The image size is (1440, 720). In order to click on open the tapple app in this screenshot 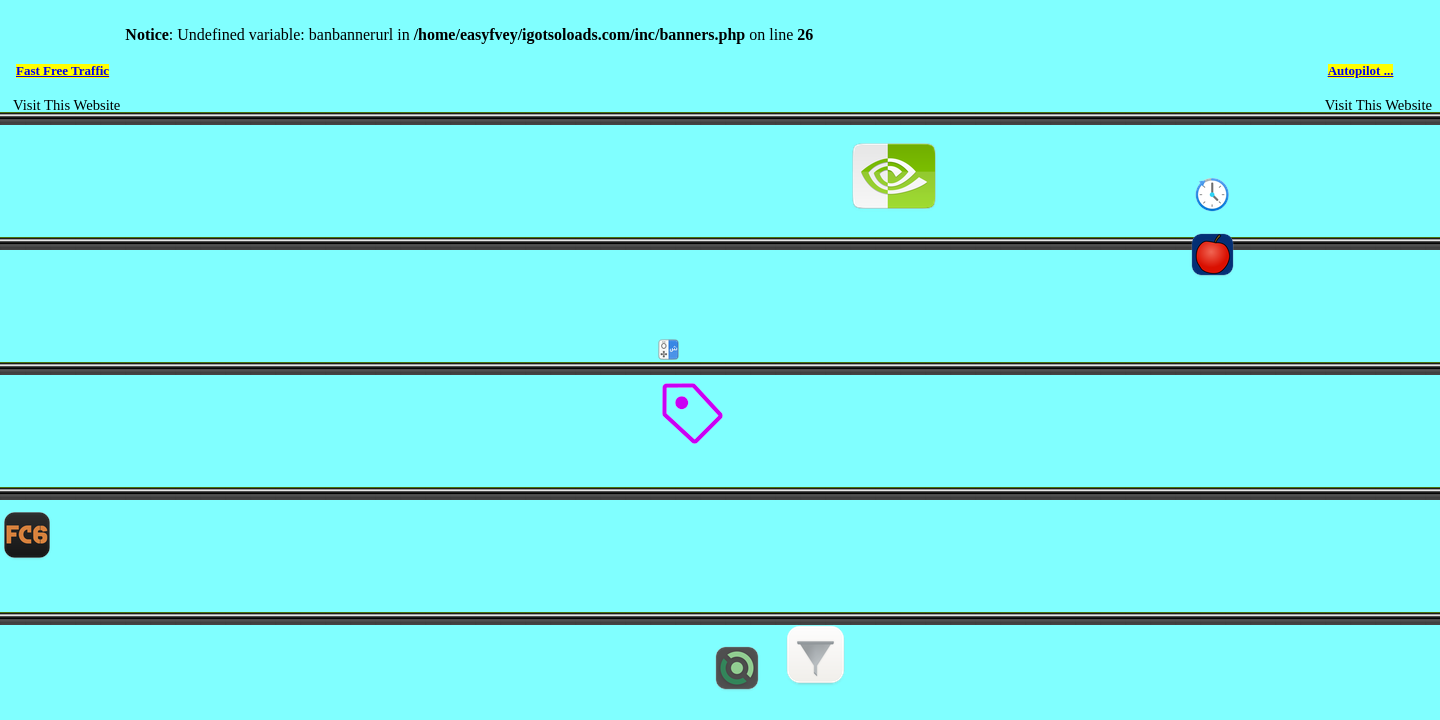, I will do `click(1212, 254)`.